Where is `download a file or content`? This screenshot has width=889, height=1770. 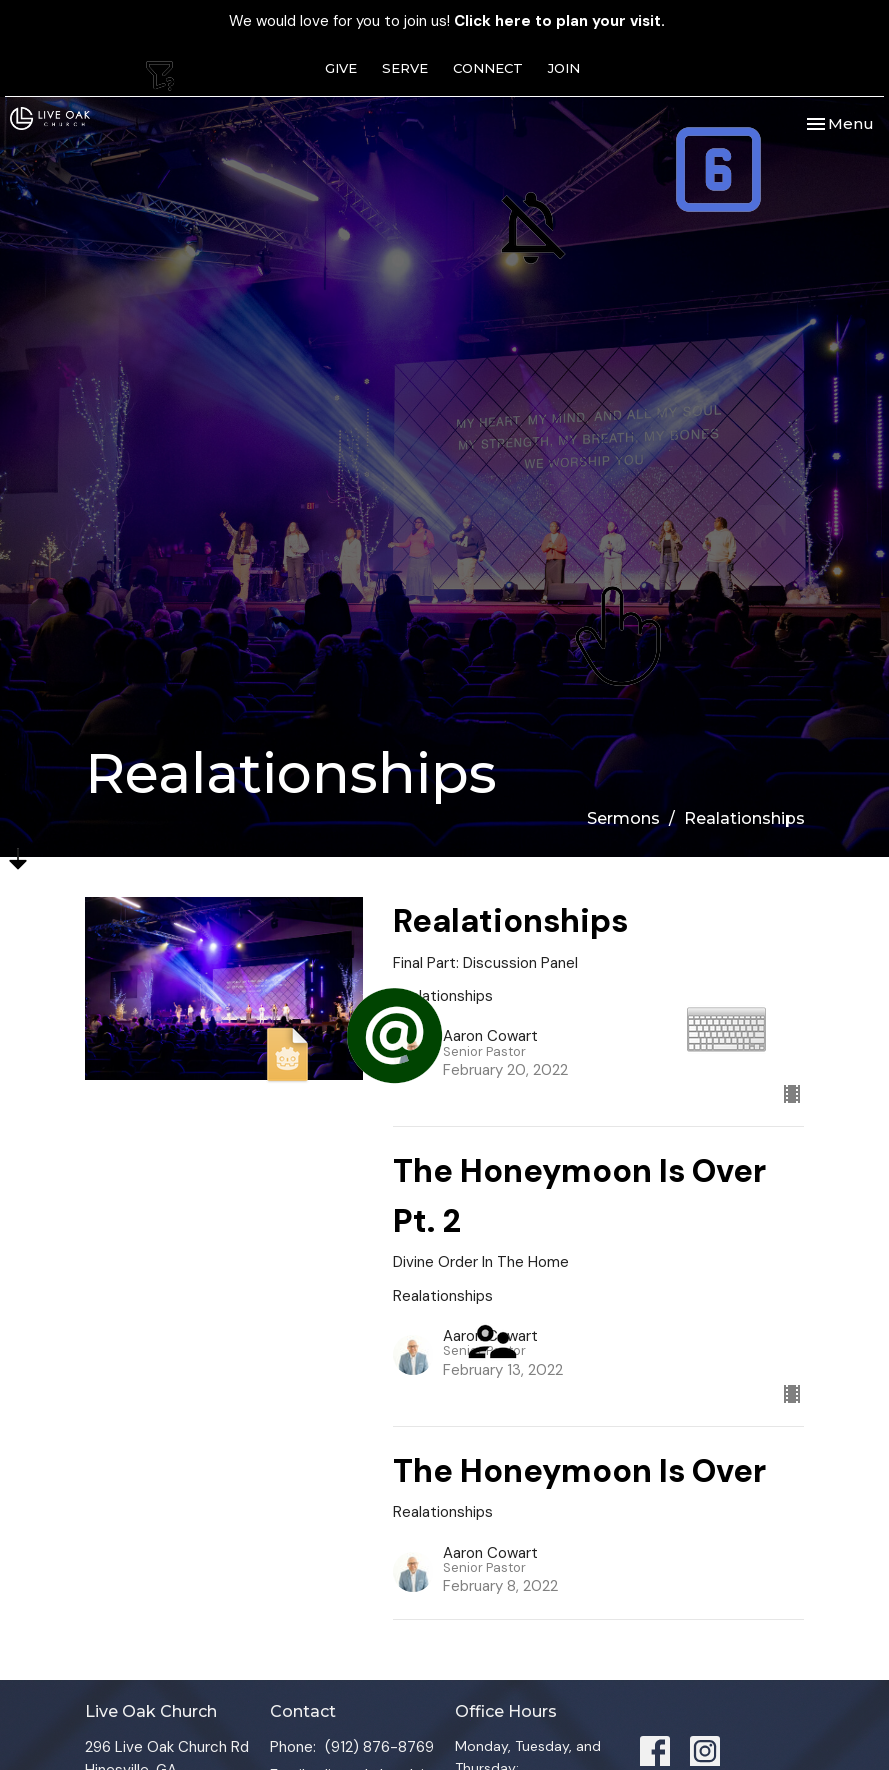 download a file or content is located at coordinates (18, 859).